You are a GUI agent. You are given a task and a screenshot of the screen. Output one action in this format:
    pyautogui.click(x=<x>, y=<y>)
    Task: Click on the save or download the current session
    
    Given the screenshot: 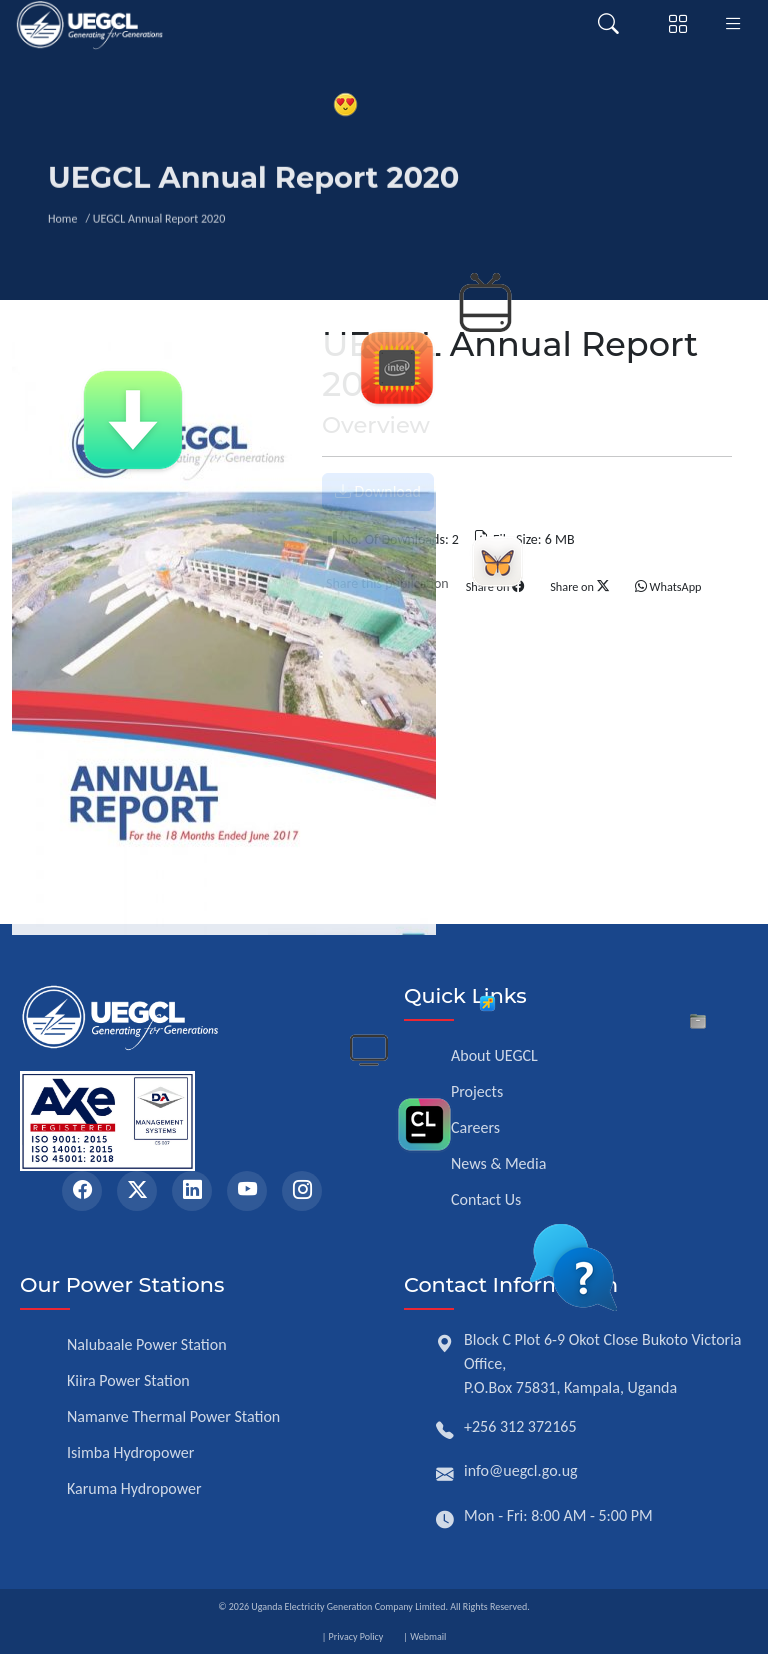 What is the action you would take?
    pyautogui.click(x=133, y=420)
    